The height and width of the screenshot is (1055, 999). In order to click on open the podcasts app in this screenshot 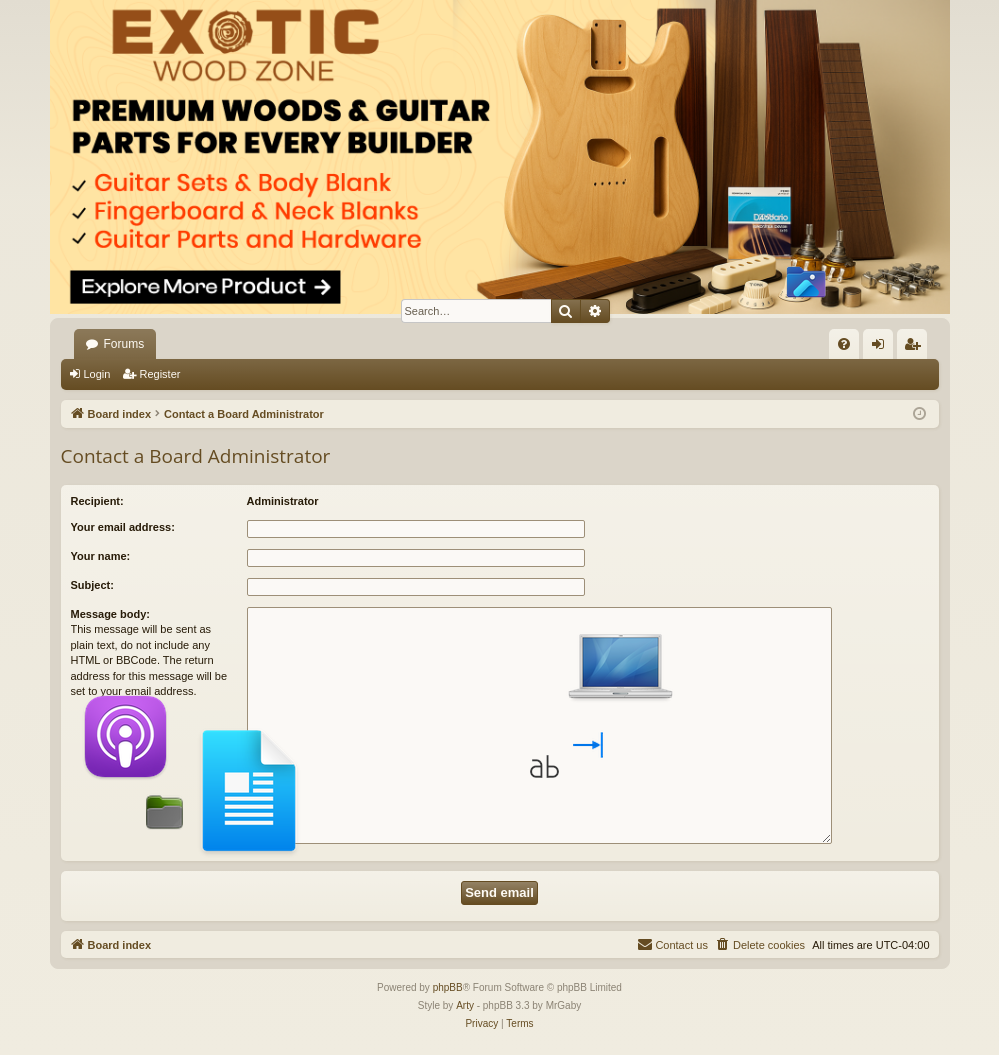, I will do `click(125, 736)`.